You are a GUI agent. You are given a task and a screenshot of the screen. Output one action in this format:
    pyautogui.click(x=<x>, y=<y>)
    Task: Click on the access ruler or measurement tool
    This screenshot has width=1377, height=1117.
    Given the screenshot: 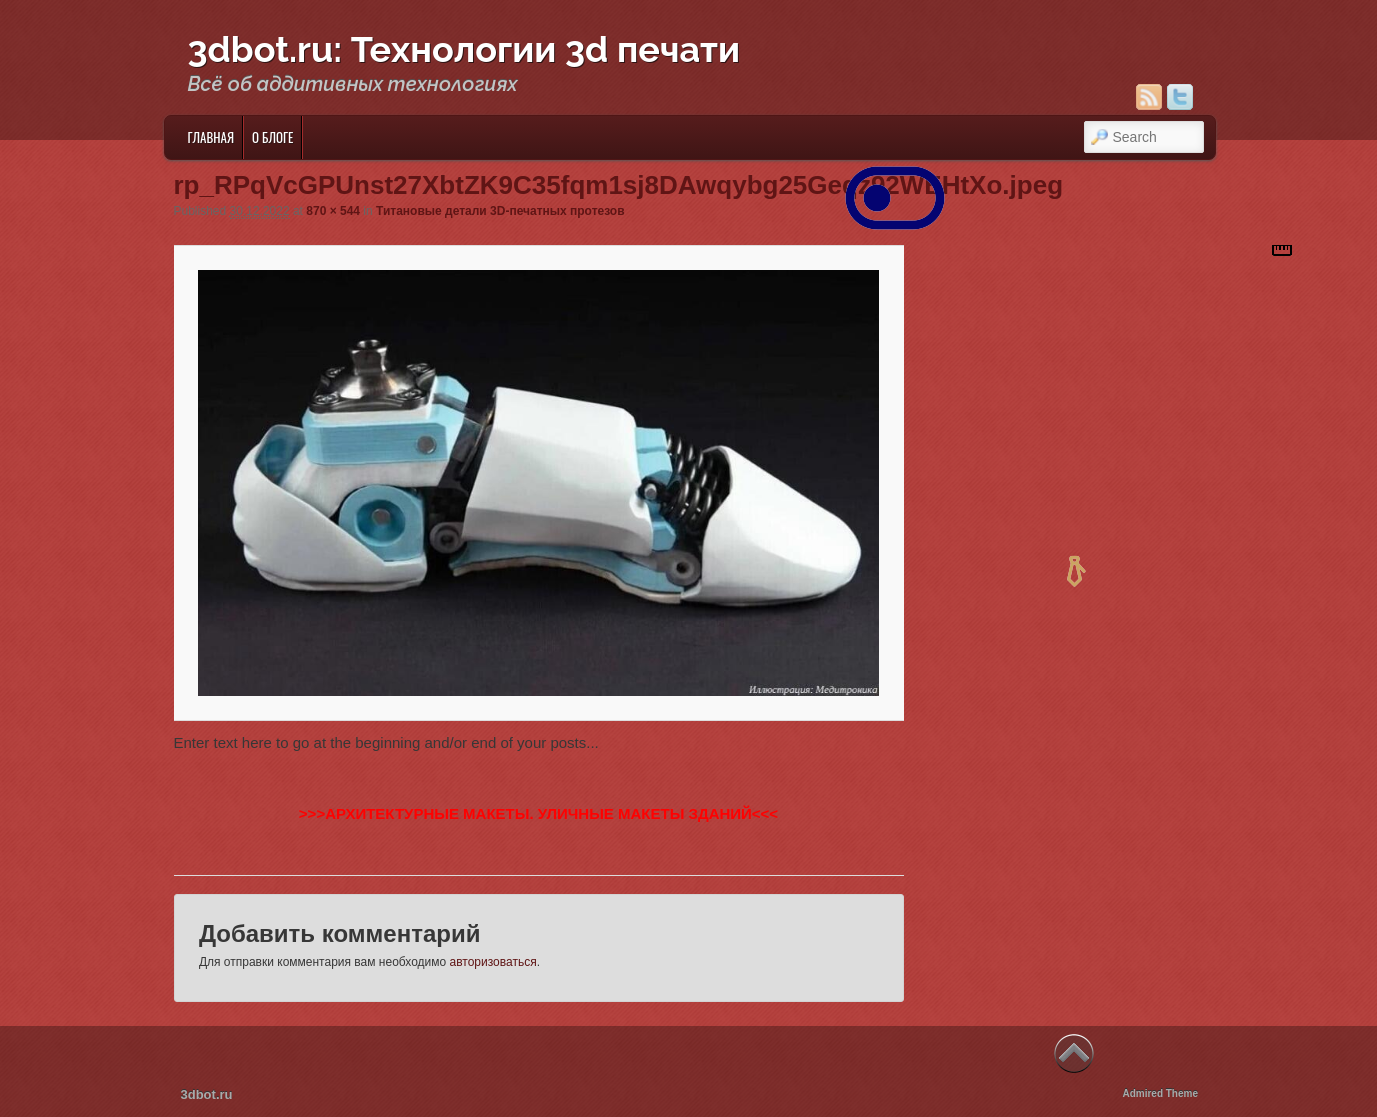 What is the action you would take?
    pyautogui.click(x=1282, y=250)
    